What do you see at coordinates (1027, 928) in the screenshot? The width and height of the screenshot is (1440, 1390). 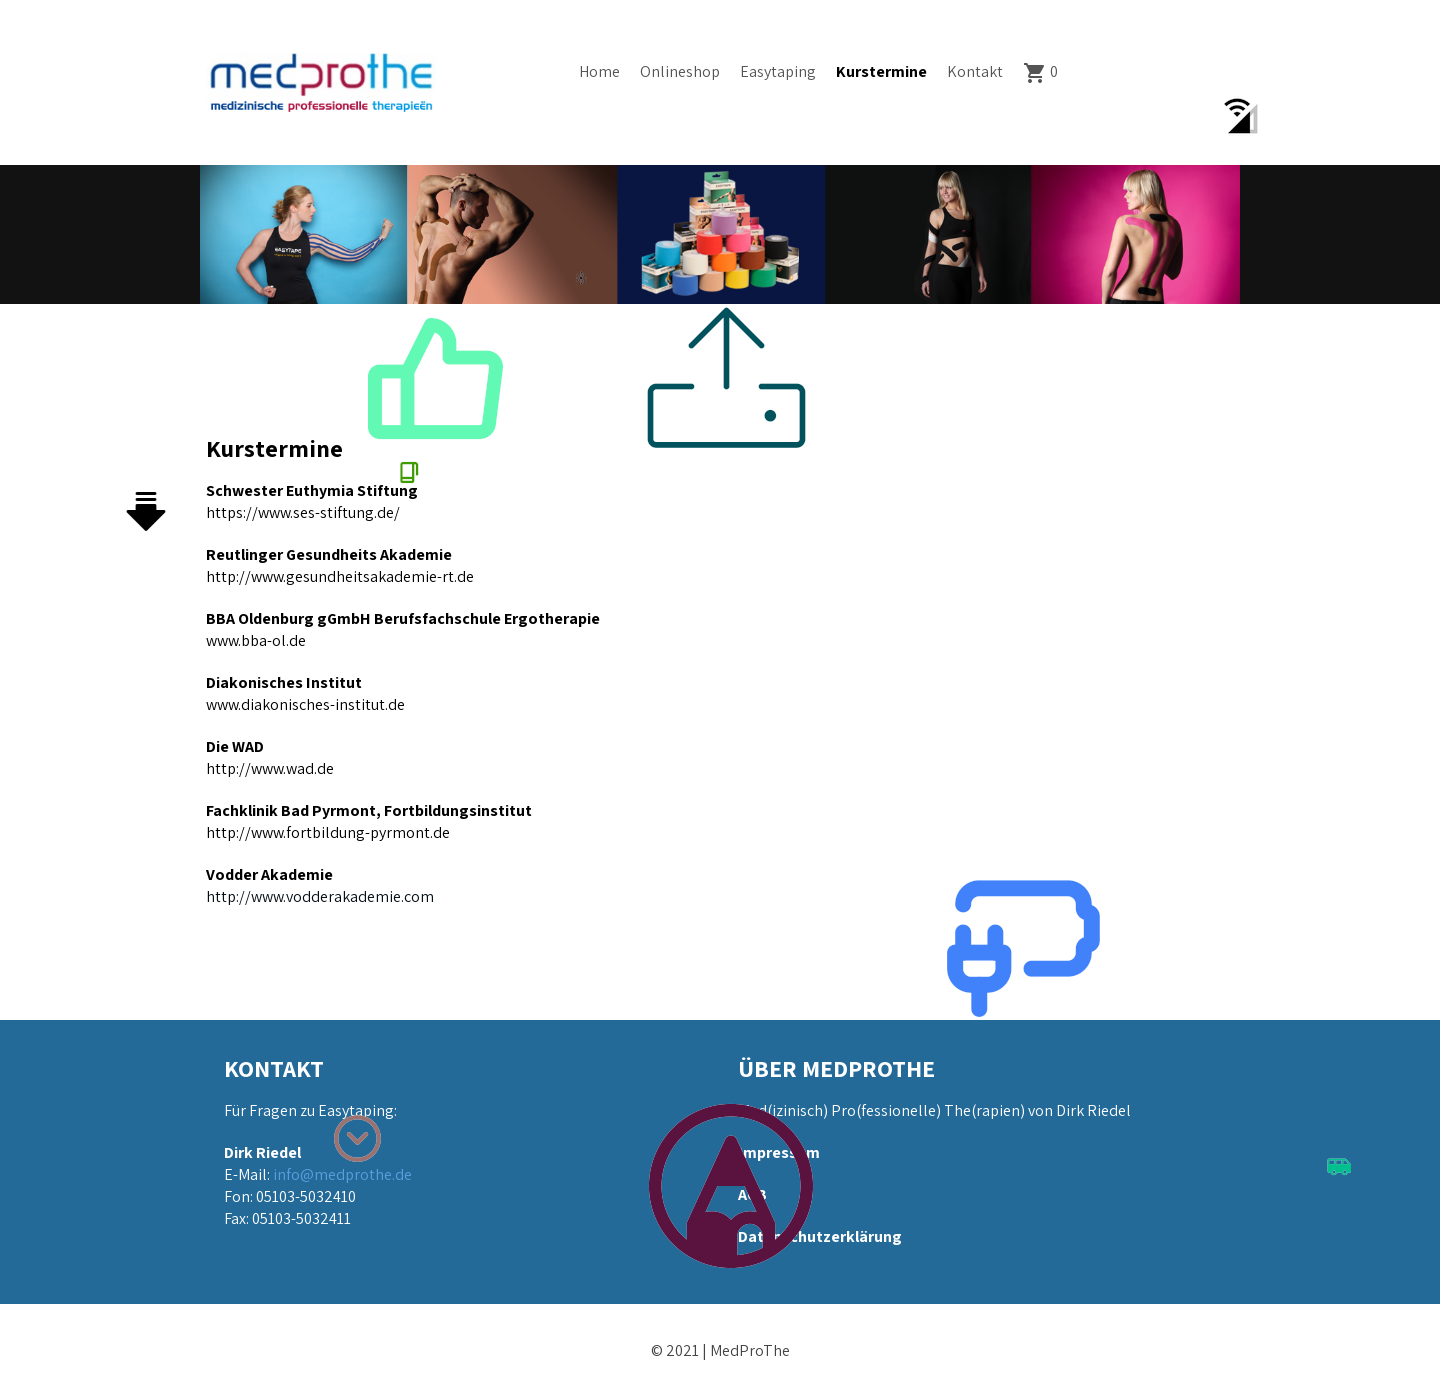 I see `battery currently charging at medium level` at bounding box center [1027, 928].